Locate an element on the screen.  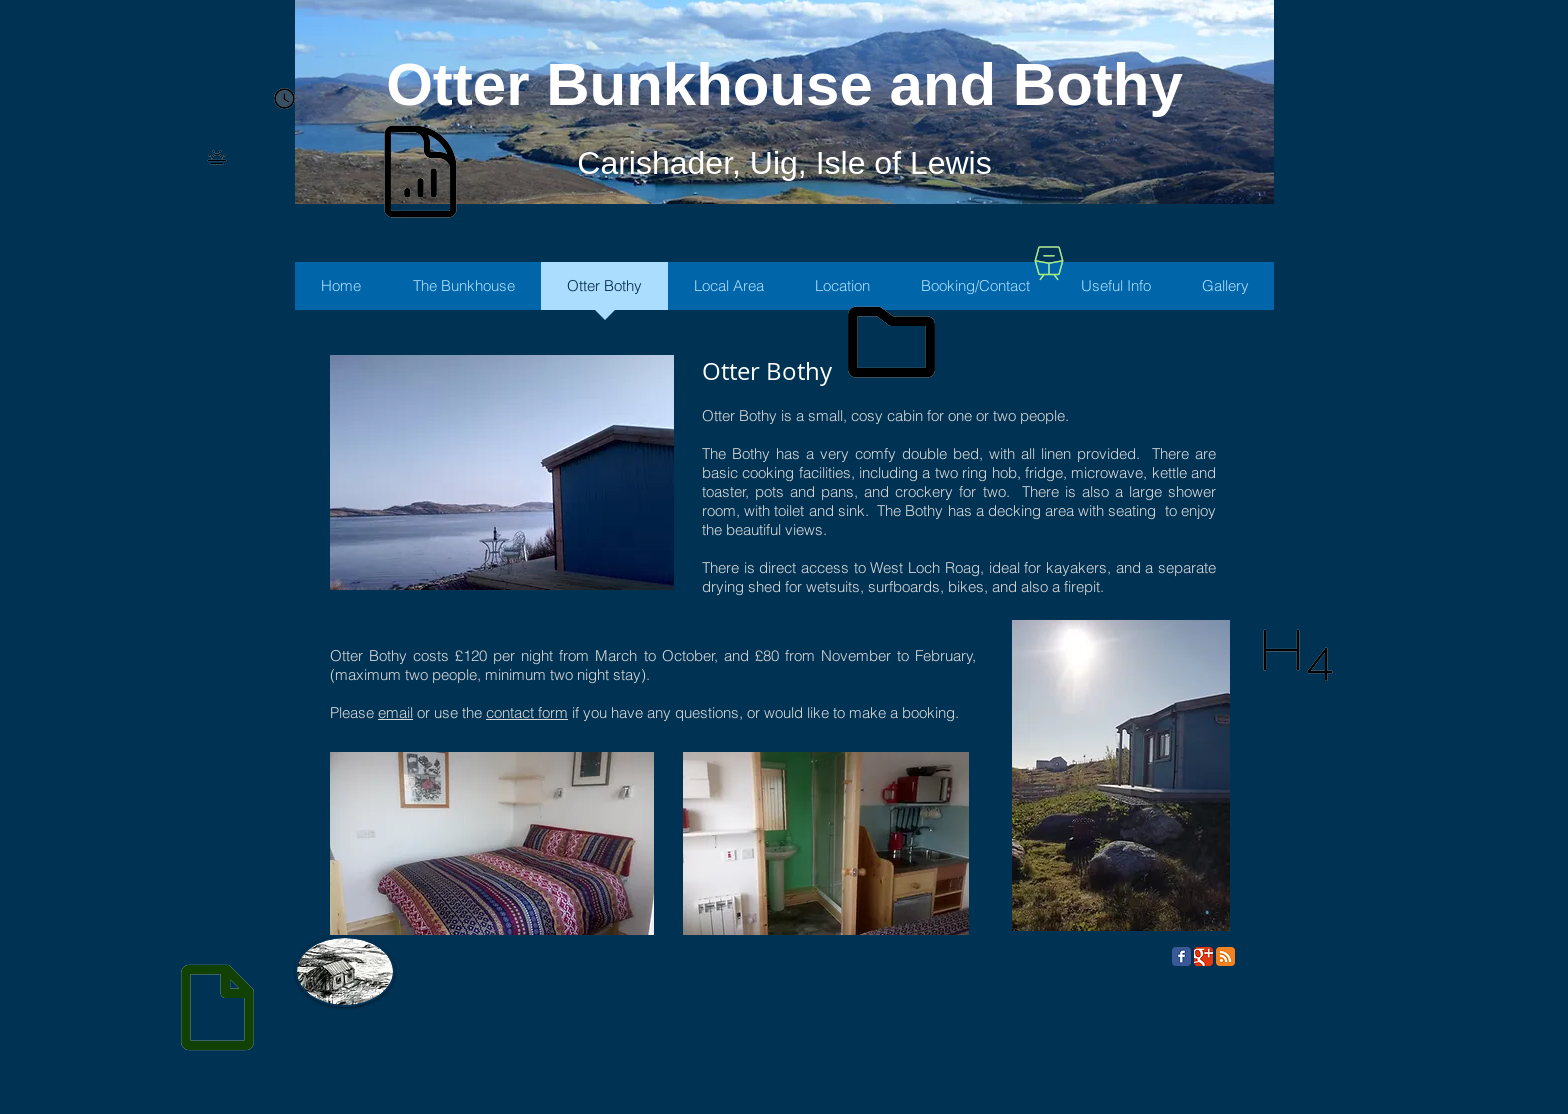
view or open a file is located at coordinates (217, 1007).